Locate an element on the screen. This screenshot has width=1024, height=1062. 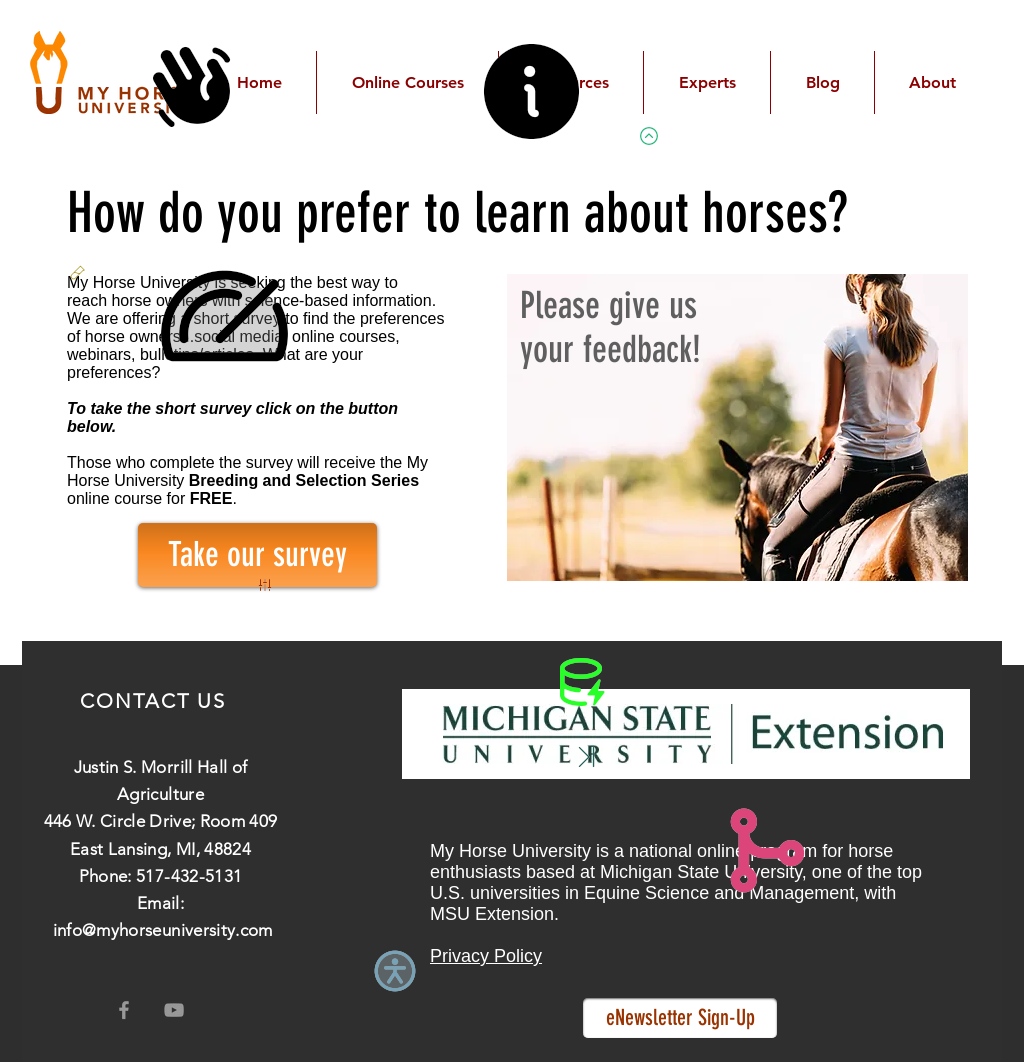
access user profile or account settings is located at coordinates (395, 971).